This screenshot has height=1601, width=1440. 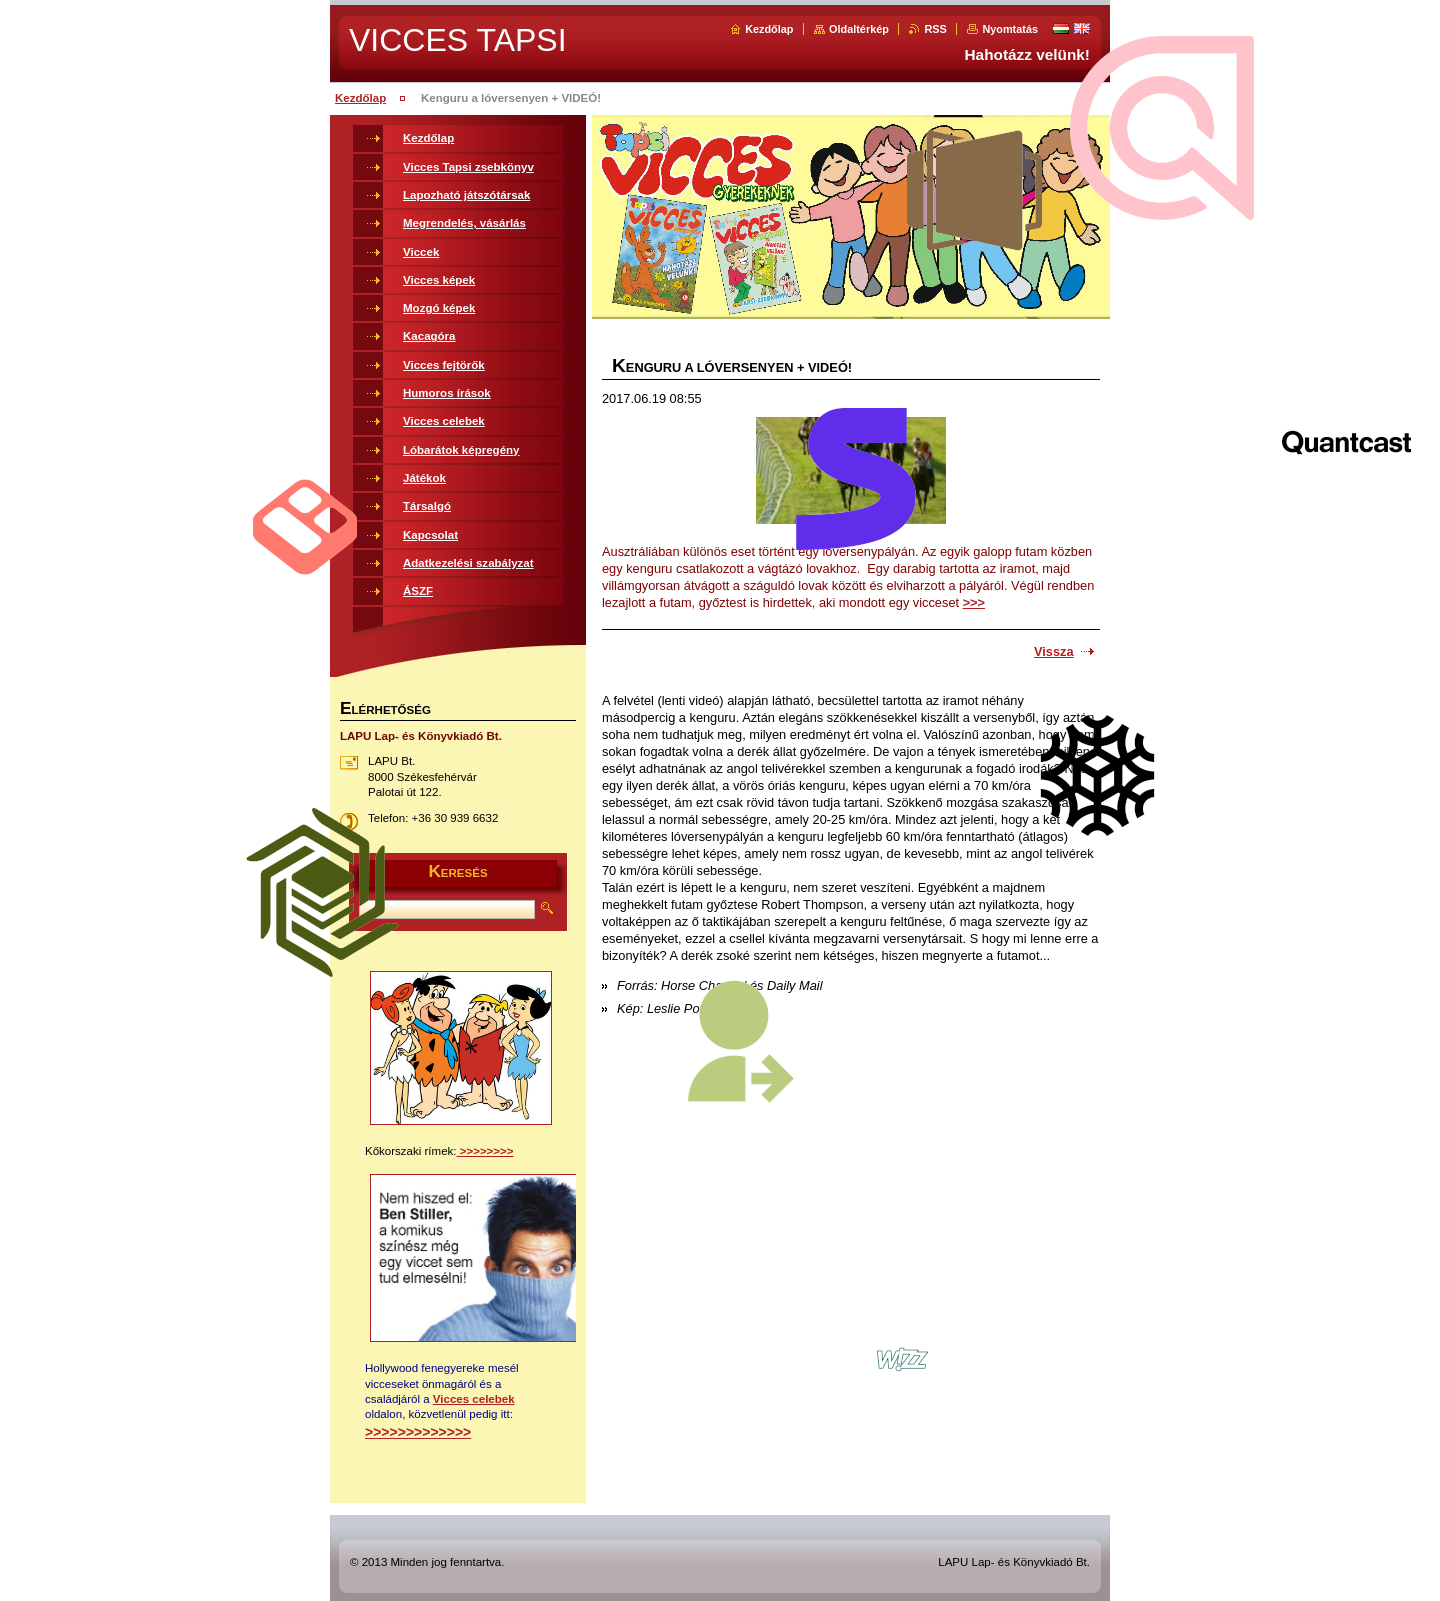 I want to click on open the bento app, so click(x=305, y=527).